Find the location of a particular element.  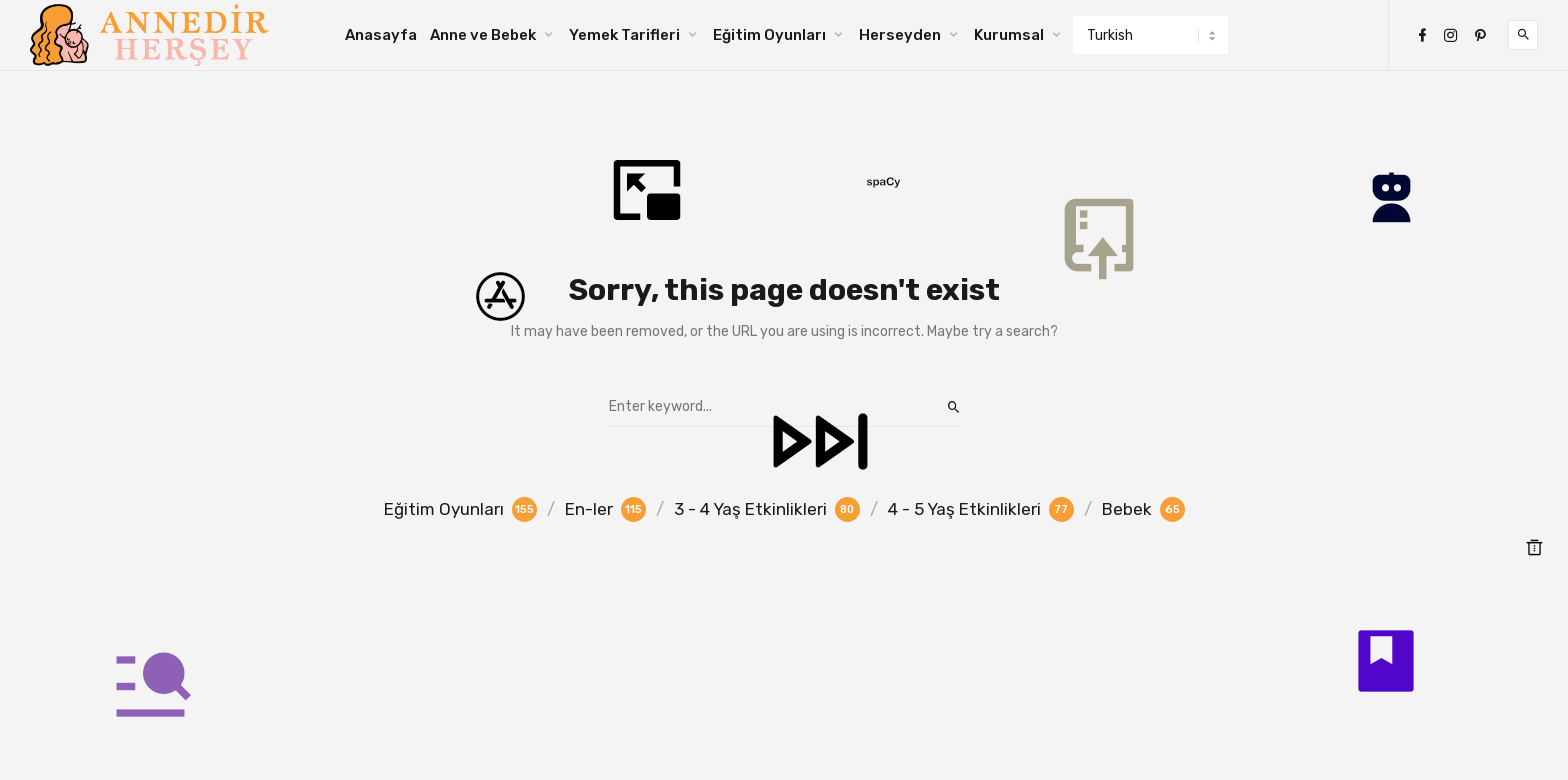

search within menu options is located at coordinates (150, 686).